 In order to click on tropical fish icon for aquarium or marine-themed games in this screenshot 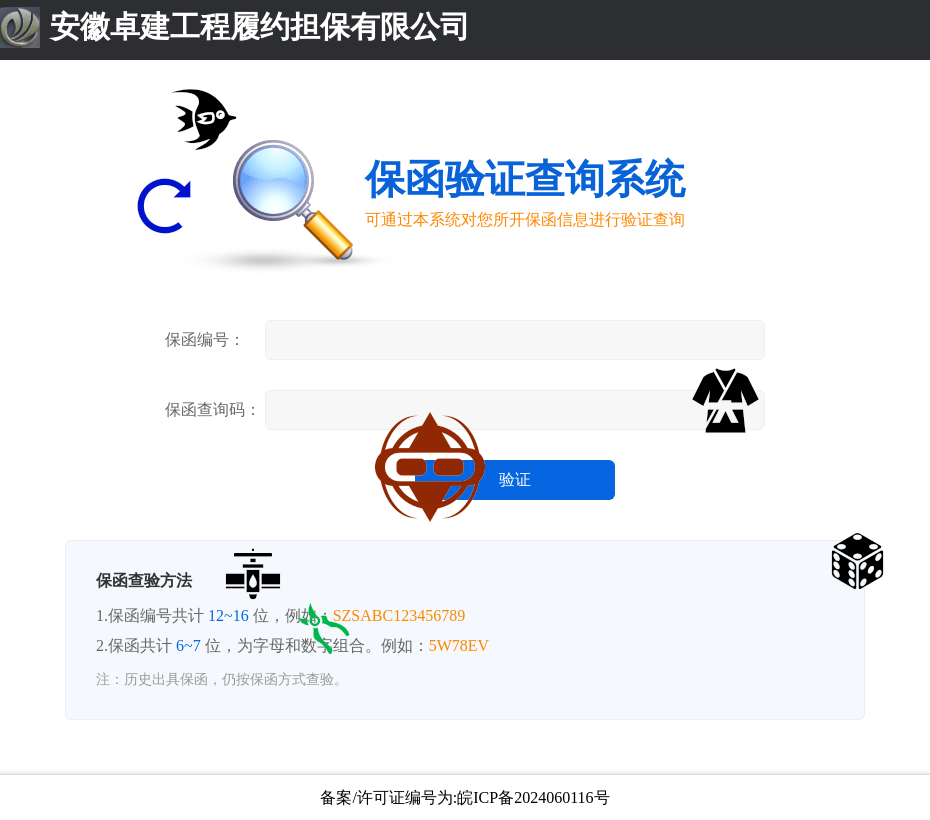, I will do `click(203, 117)`.